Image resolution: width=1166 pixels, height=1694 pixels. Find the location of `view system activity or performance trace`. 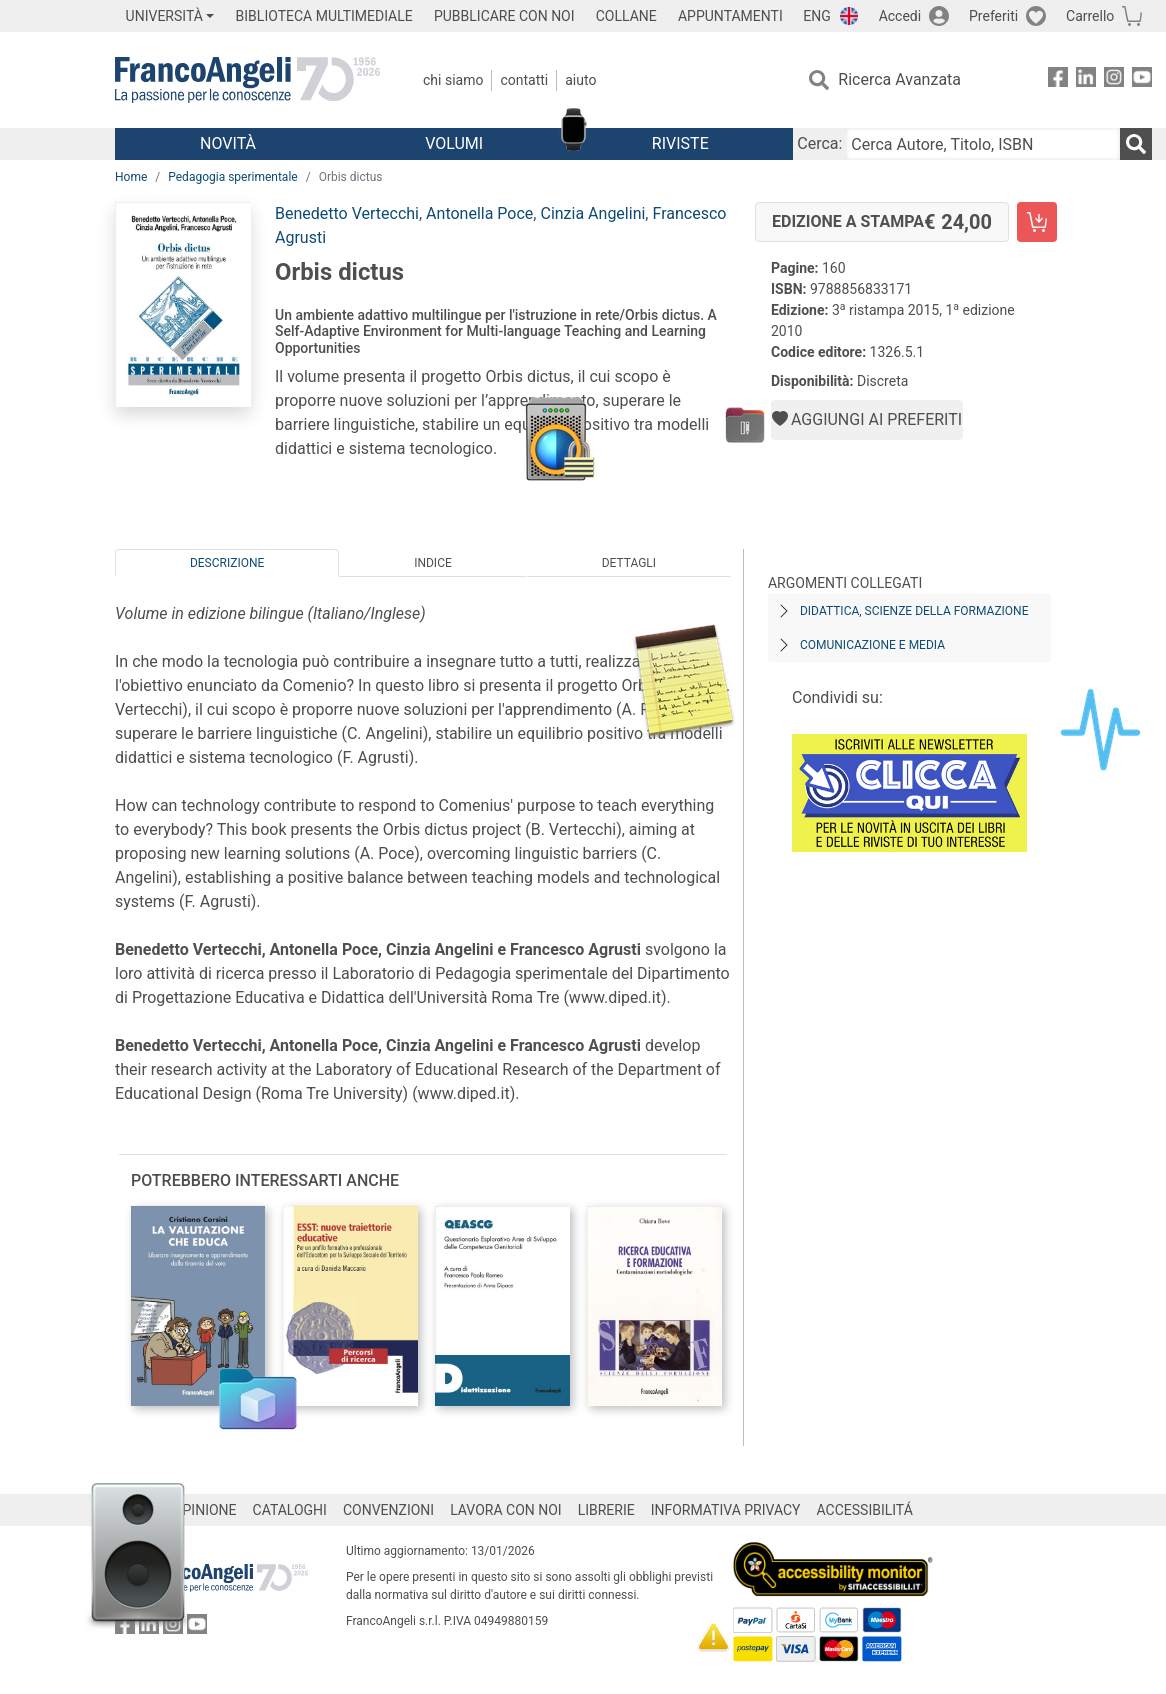

view system activity or performance trace is located at coordinates (1101, 728).